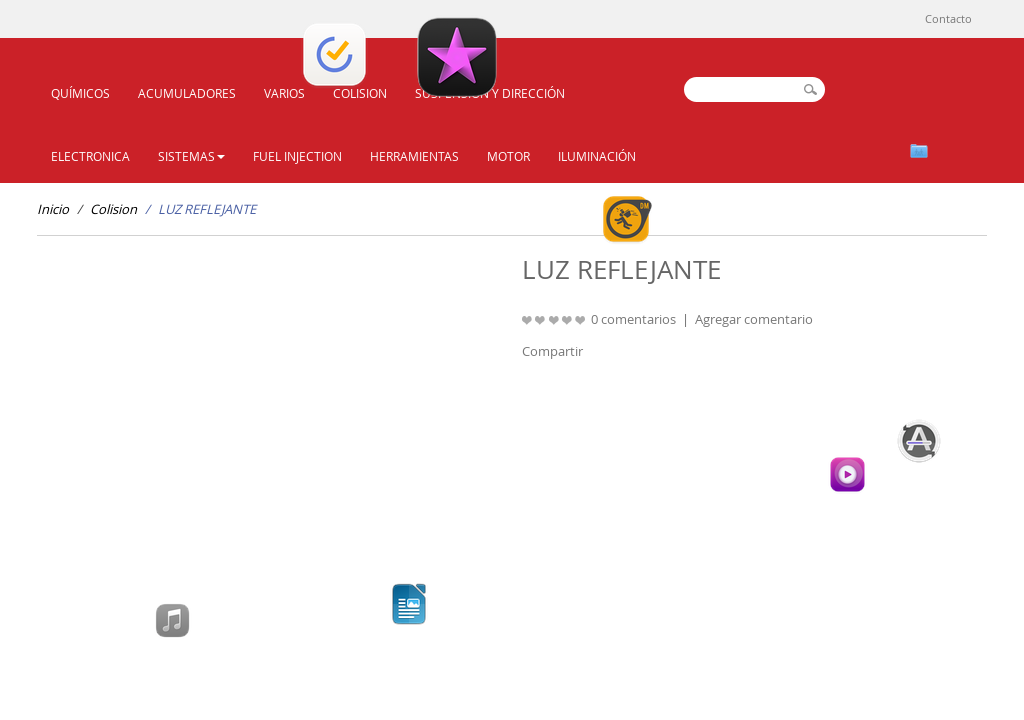 The height and width of the screenshot is (720, 1024). What do you see at coordinates (409, 604) in the screenshot?
I see `open LibreOffice Writer application` at bounding box center [409, 604].